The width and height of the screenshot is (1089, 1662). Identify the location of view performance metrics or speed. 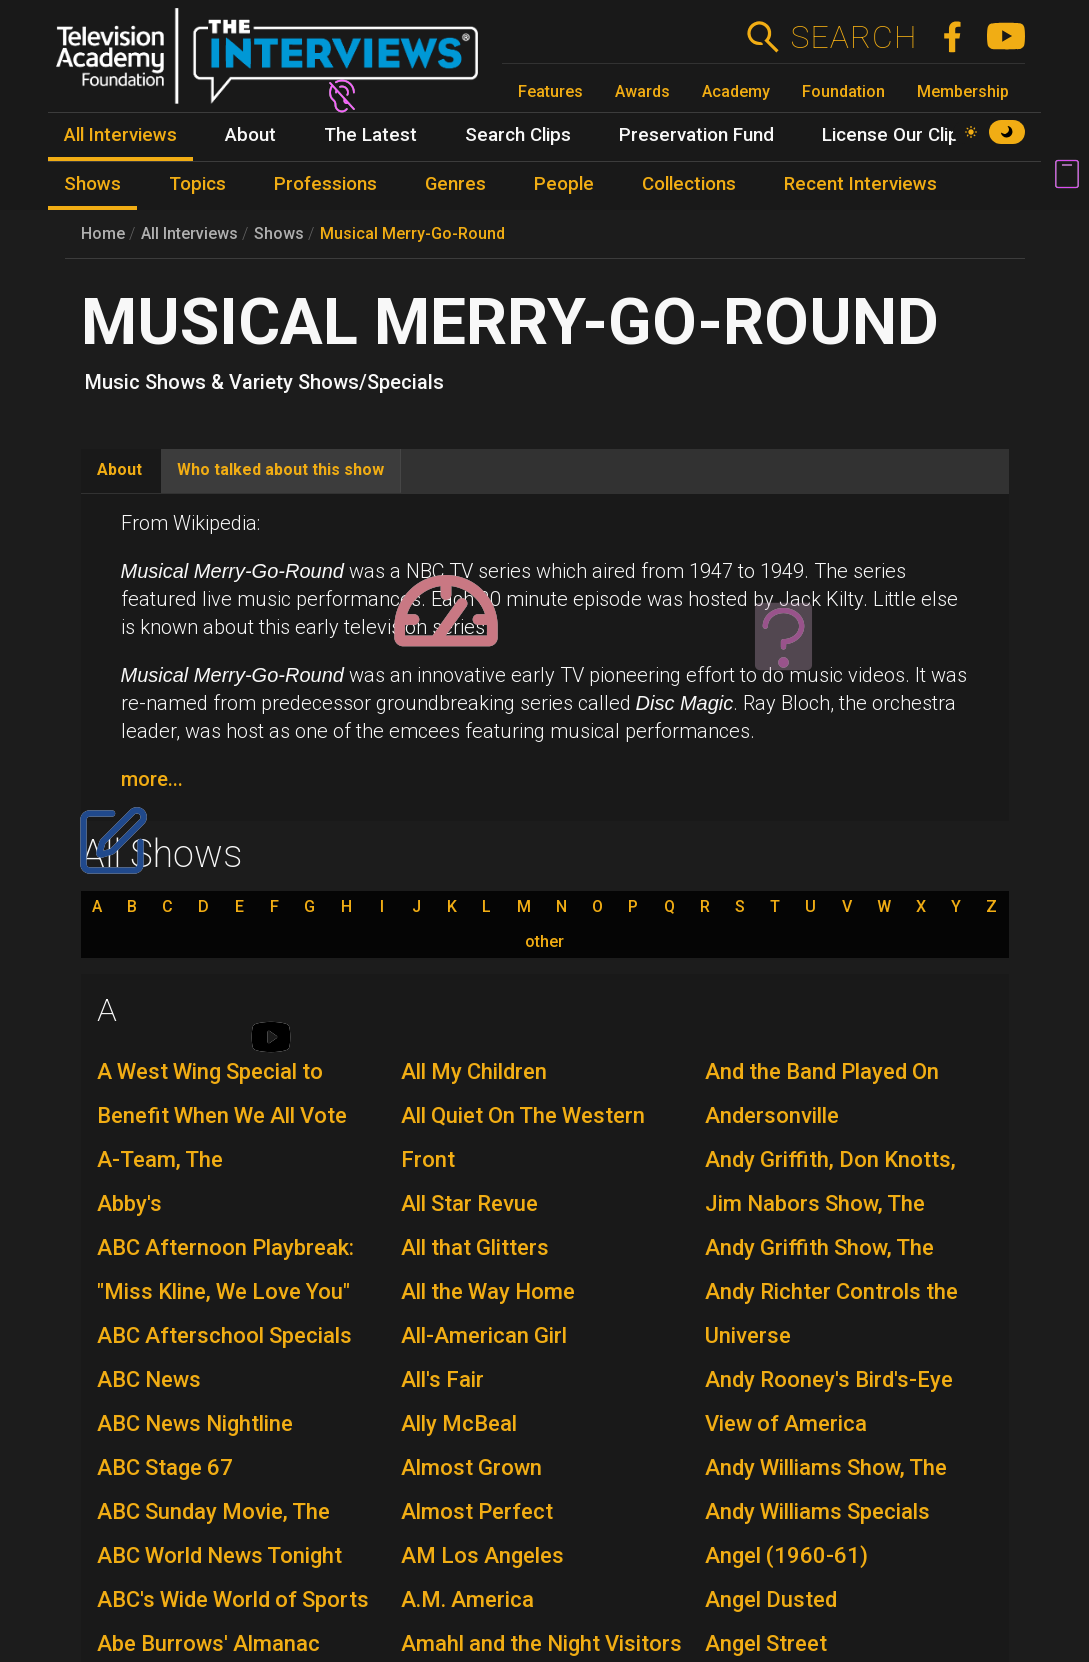
(446, 616).